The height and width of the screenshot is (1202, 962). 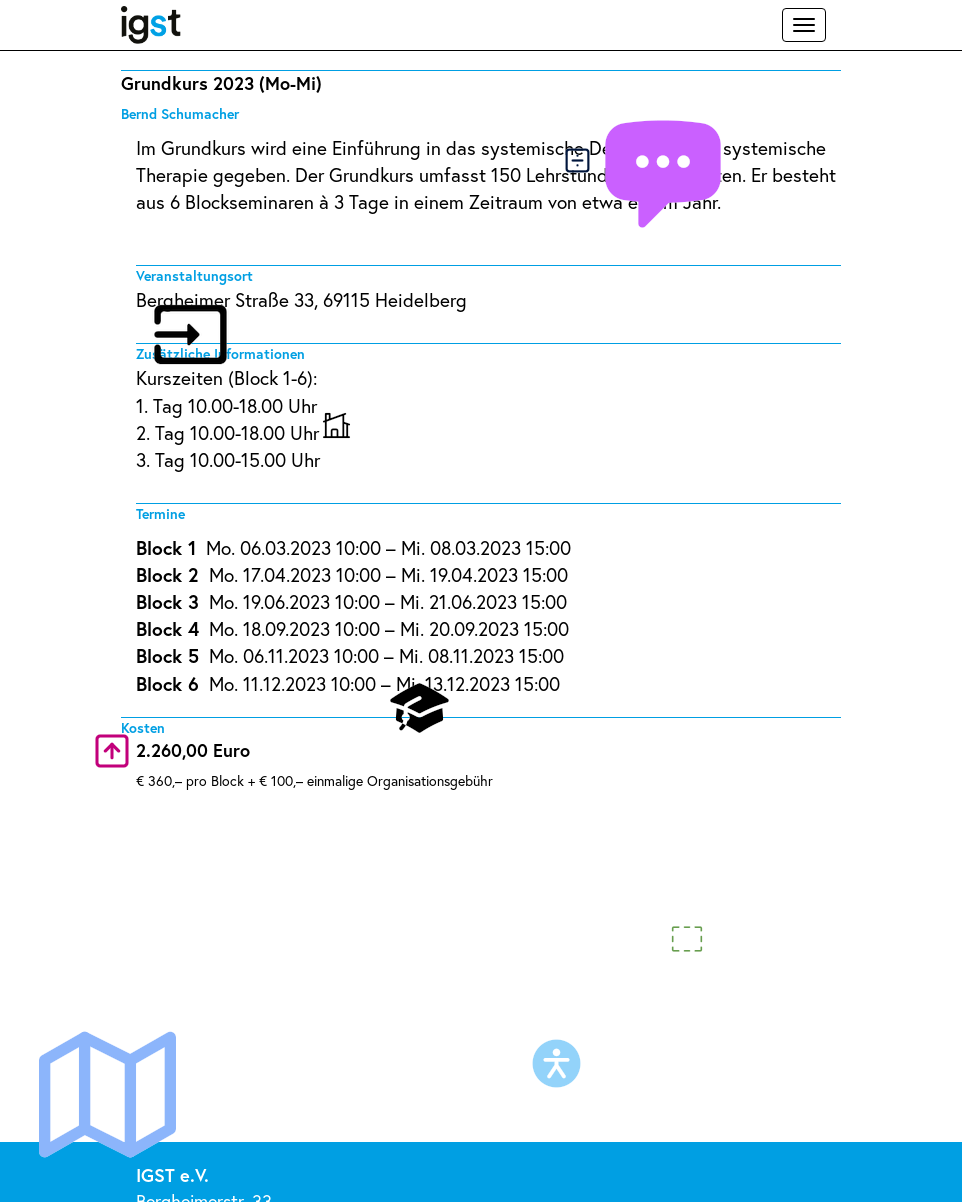 I want to click on navigate to home screen, so click(x=336, y=425).